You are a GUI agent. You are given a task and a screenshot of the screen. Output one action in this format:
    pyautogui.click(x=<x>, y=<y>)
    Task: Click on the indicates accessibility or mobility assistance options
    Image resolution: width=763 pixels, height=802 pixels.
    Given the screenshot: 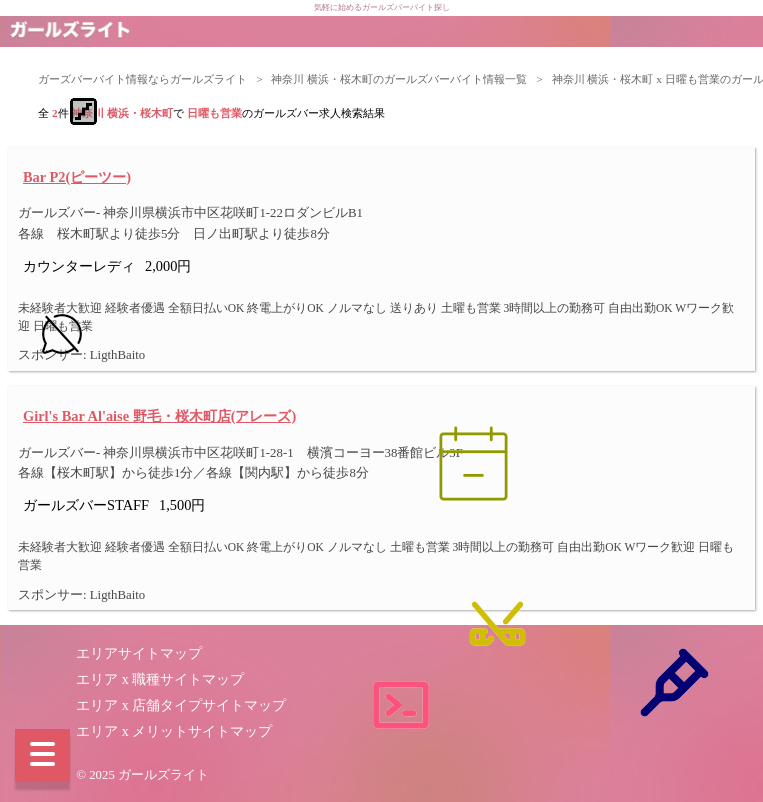 What is the action you would take?
    pyautogui.click(x=674, y=682)
    